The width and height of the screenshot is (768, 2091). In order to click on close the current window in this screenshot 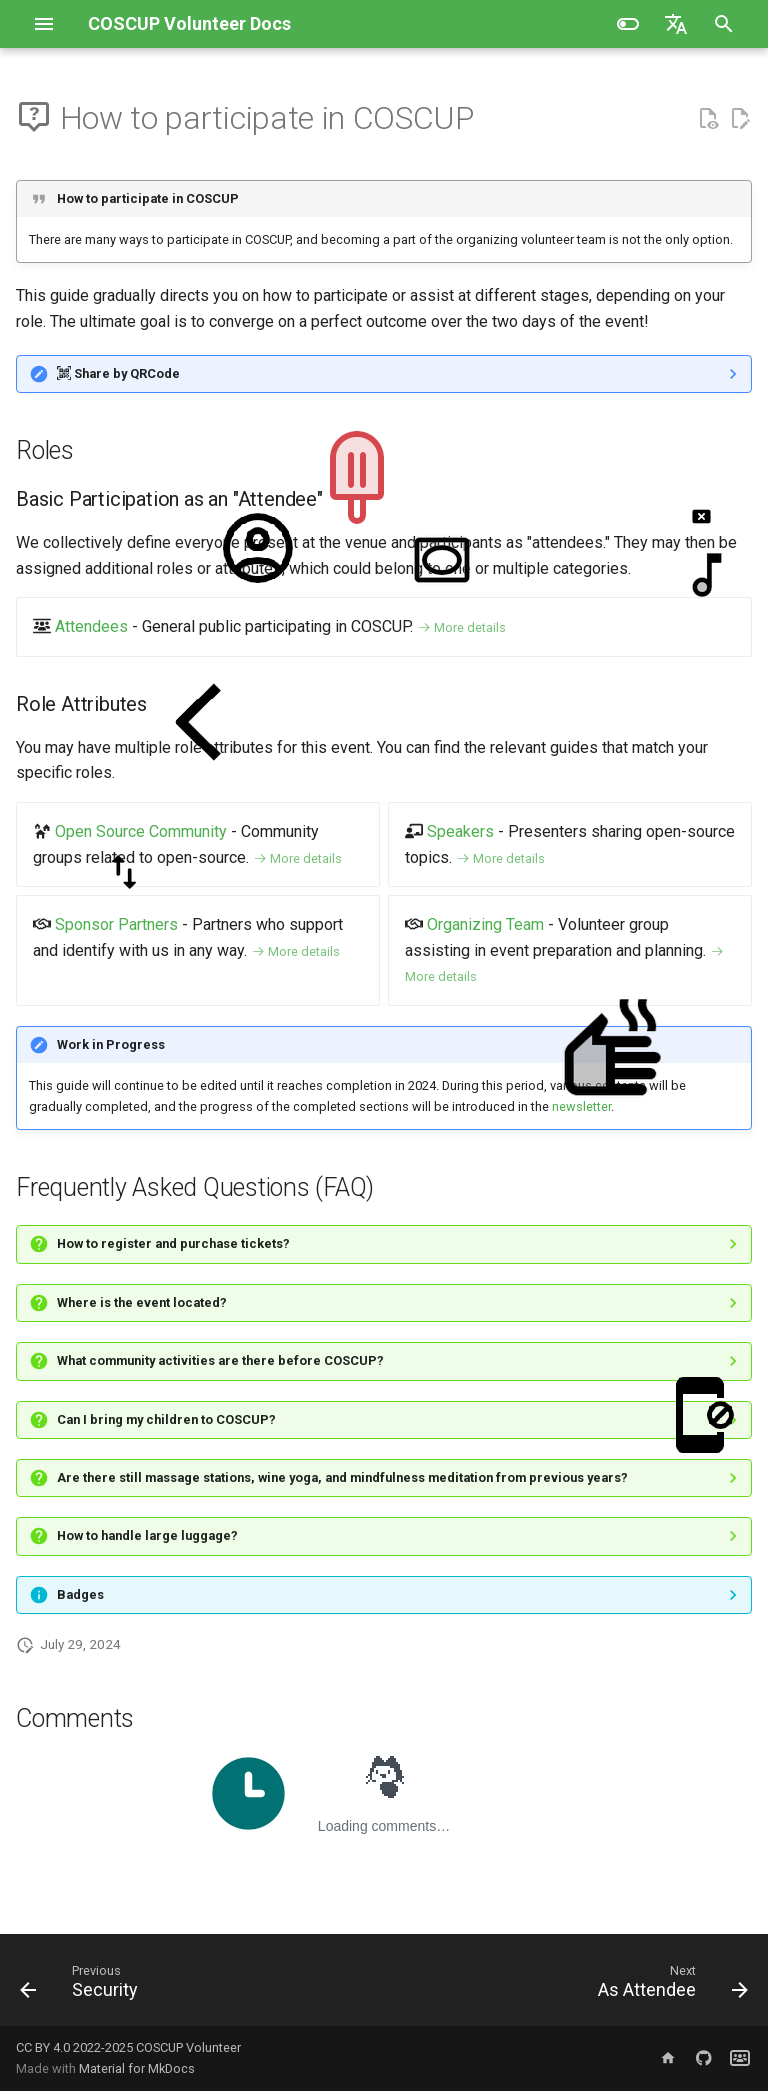, I will do `click(701, 516)`.